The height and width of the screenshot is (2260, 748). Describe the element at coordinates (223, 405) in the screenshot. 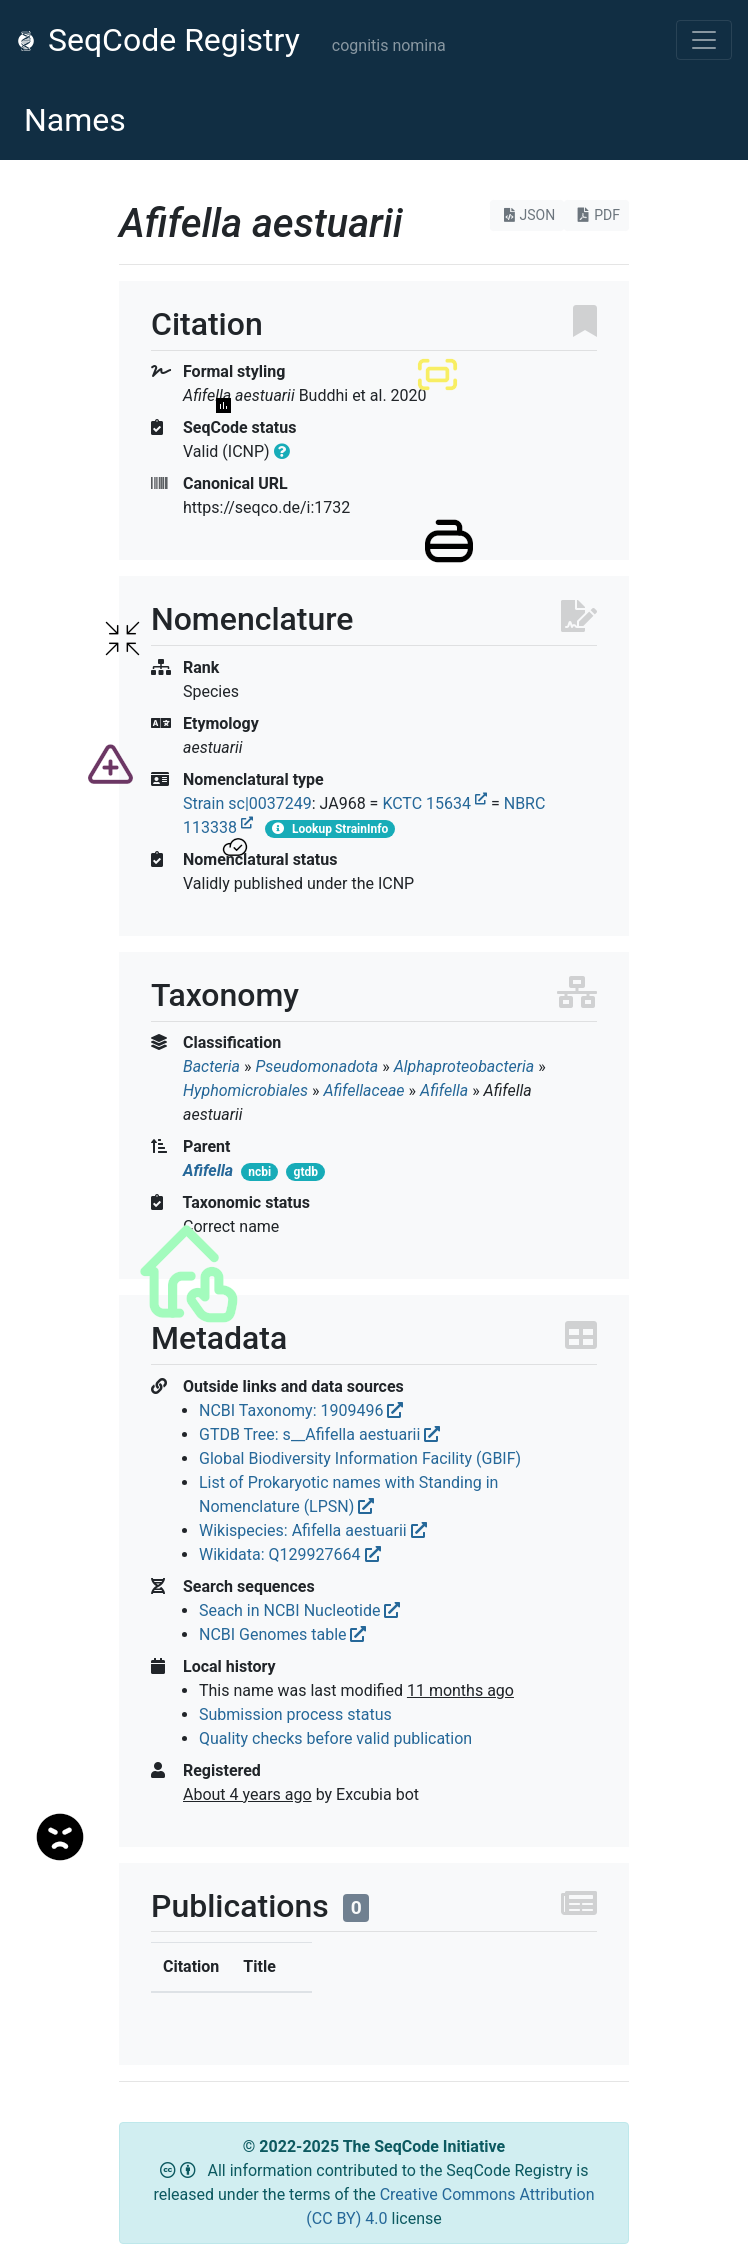

I see `view analytics or performance reports` at that location.